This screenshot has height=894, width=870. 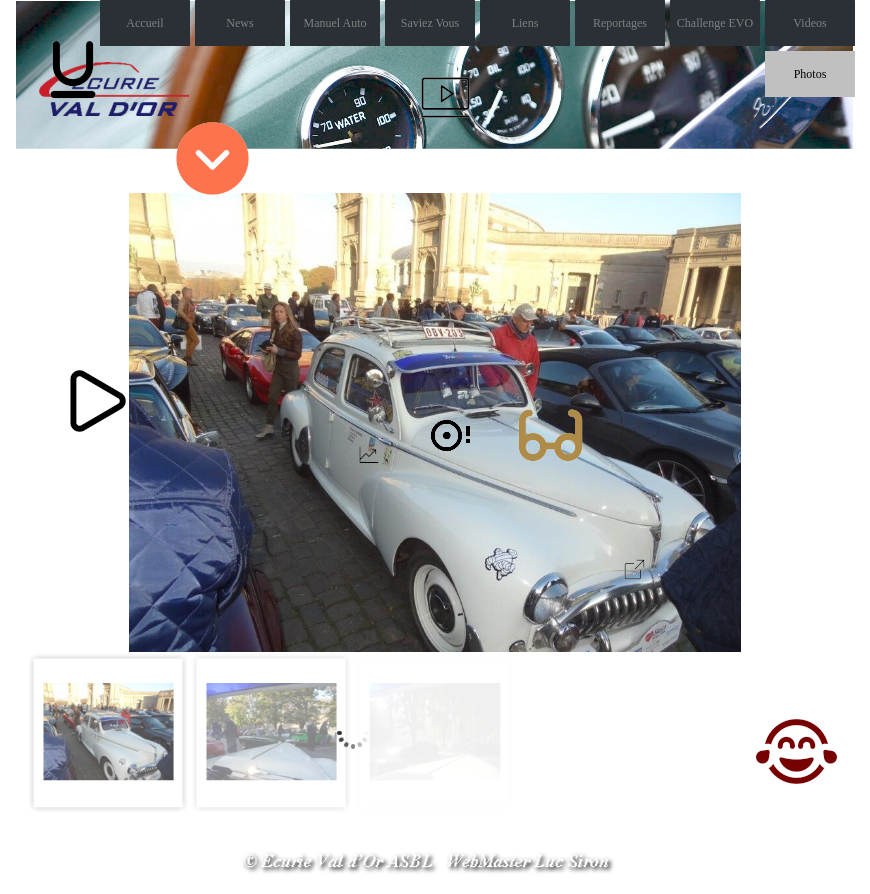 I want to click on apply underline formatting to selected text, so click(x=73, y=66).